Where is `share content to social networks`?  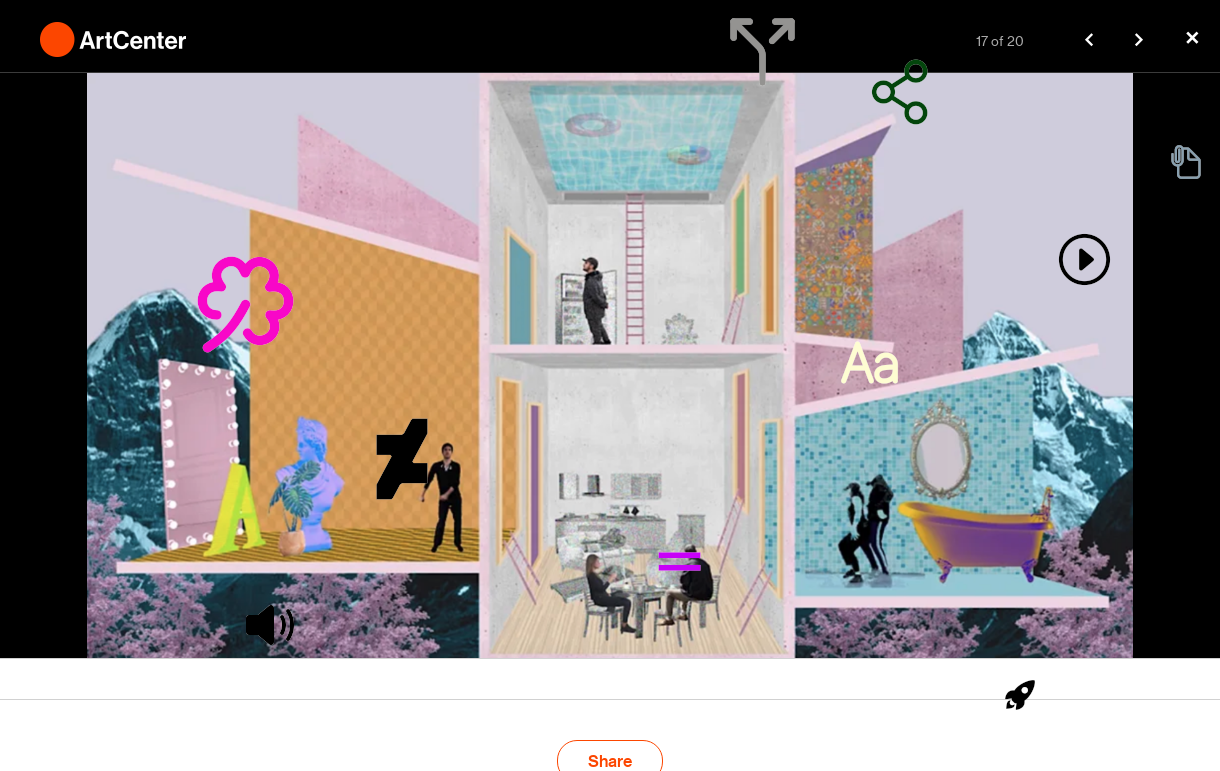 share content to social networks is located at coordinates (902, 92).